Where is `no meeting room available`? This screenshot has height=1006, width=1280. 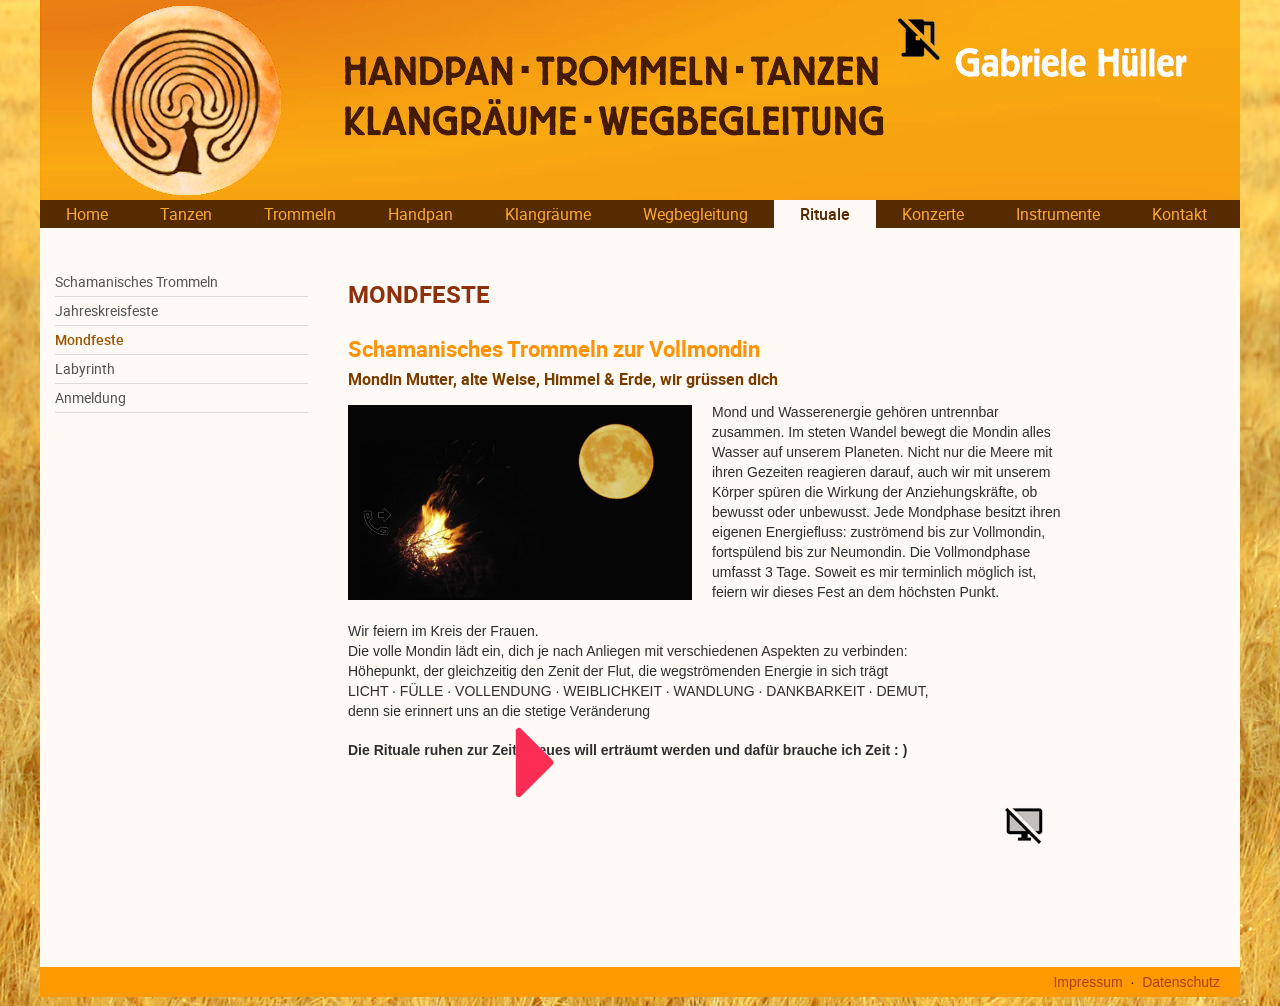 no meeting room available is located at coordinates (920, 38).